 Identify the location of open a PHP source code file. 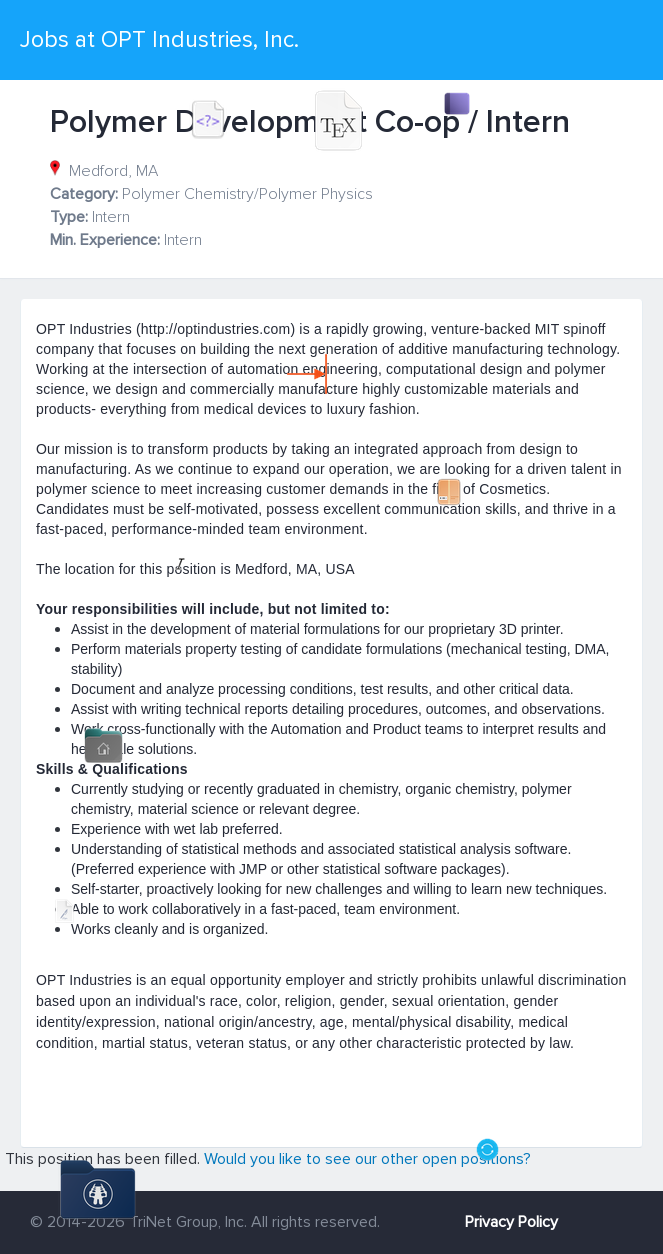
(208, 119).